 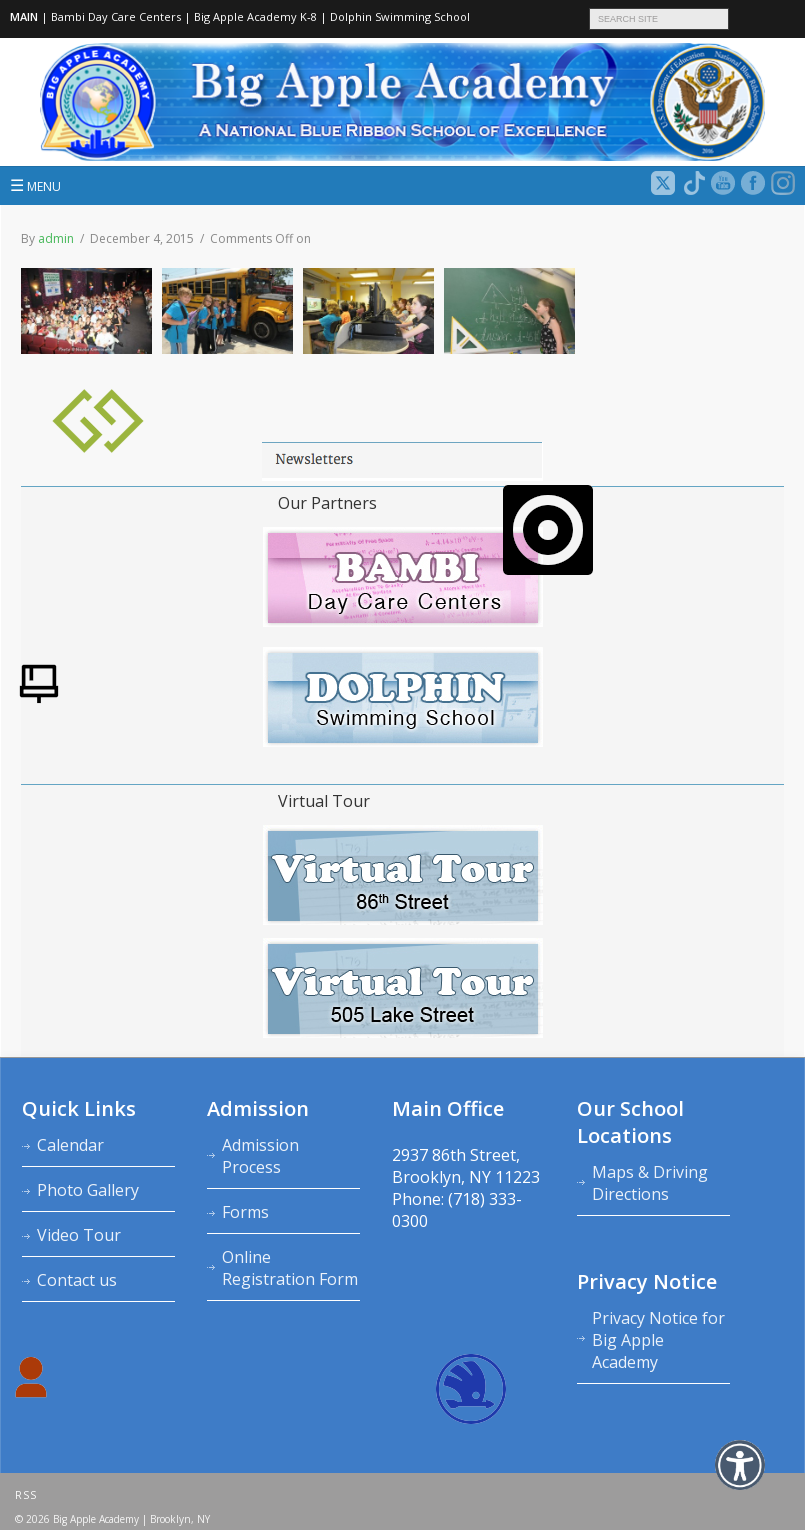 What do you see at coordinates (31, 1378) in the screenshot?
I see `view your profile` at bounding box center [31, 1378].